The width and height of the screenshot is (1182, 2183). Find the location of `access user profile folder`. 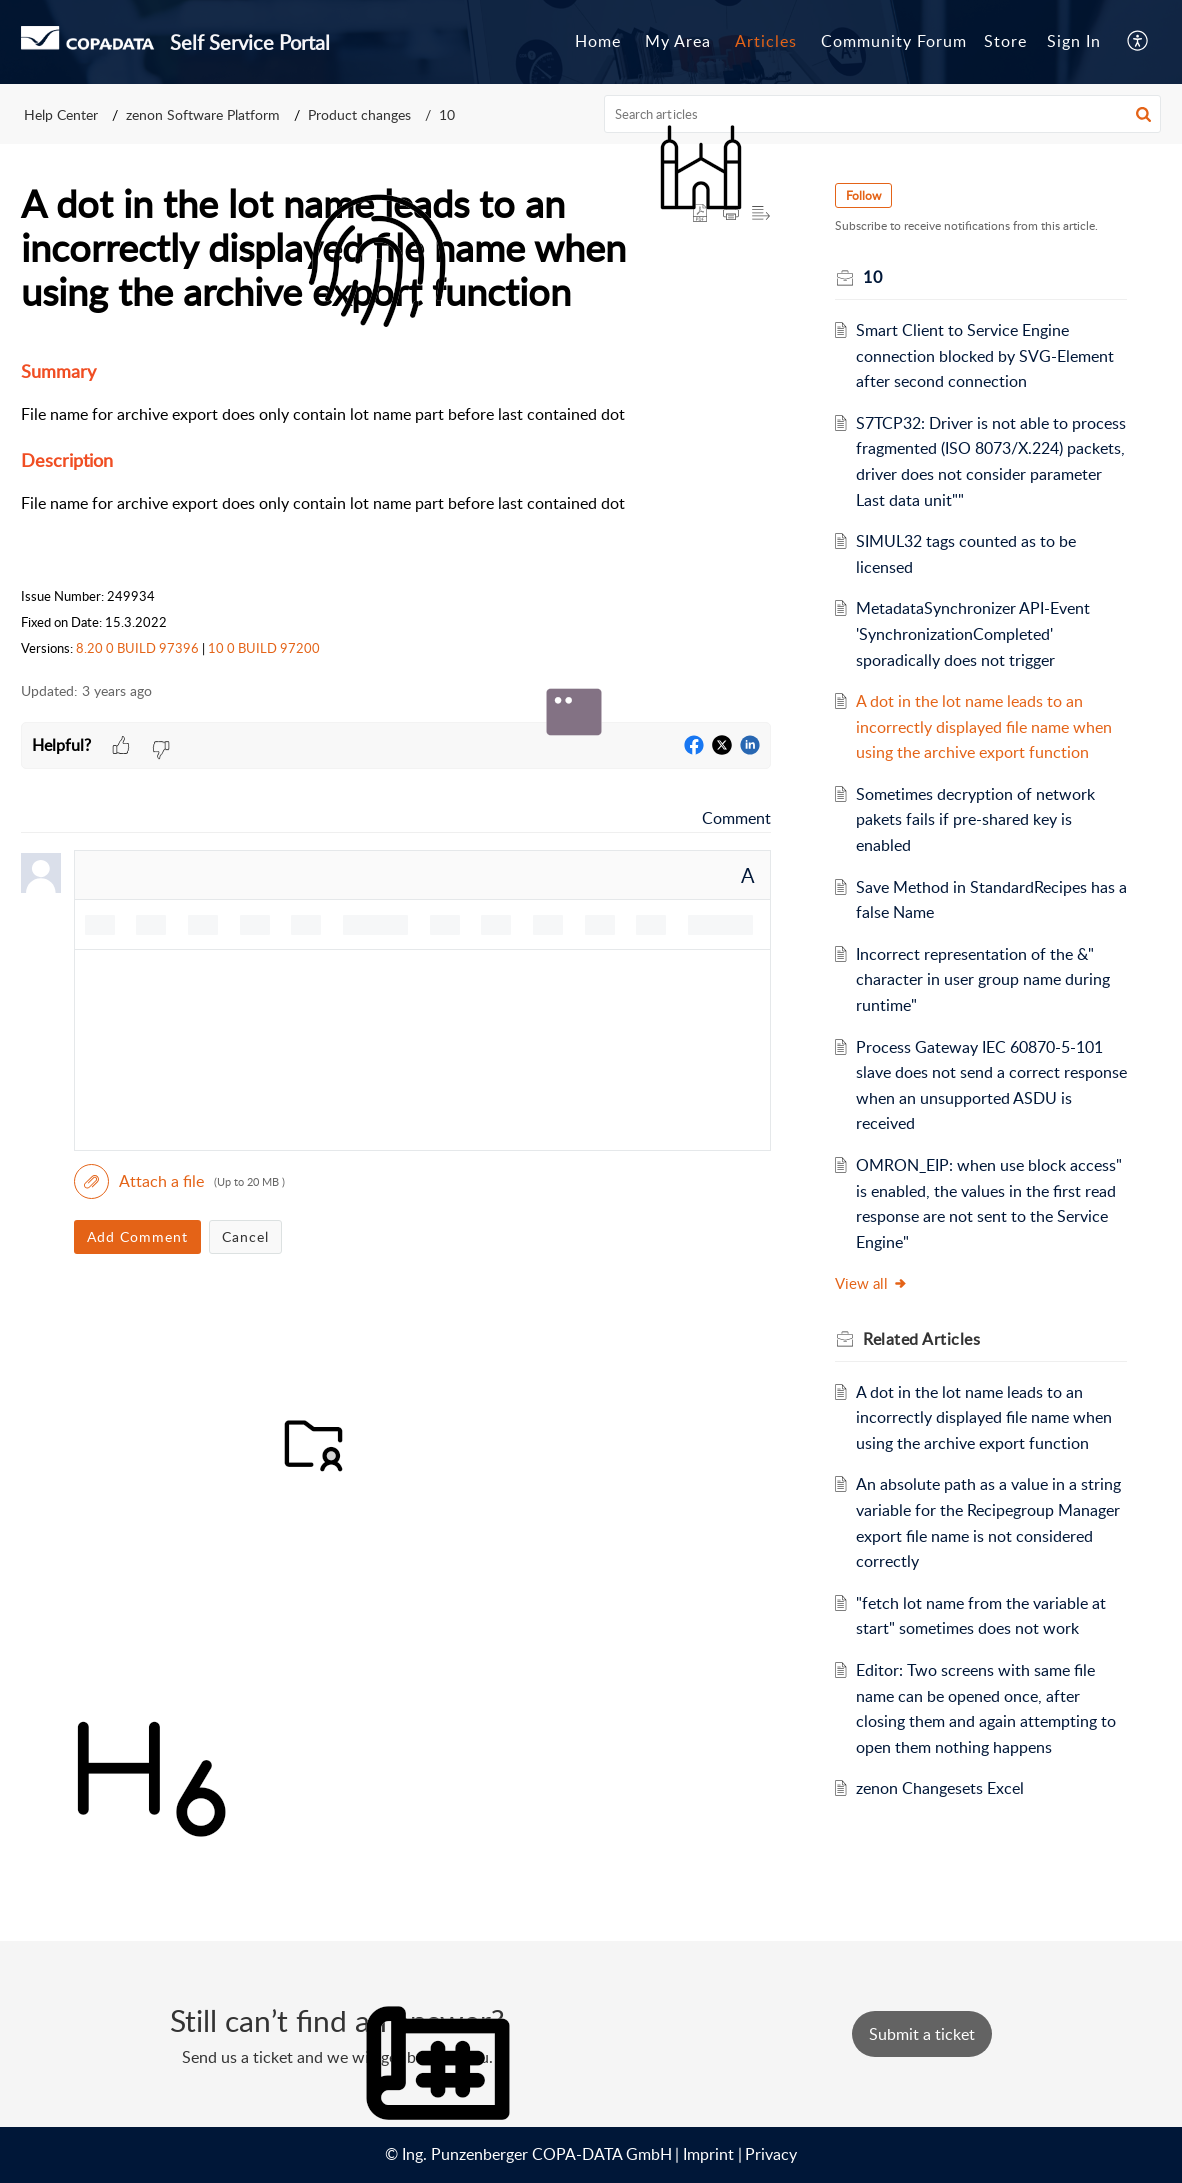

access user profile folder is located at coordinates (313, 1442).